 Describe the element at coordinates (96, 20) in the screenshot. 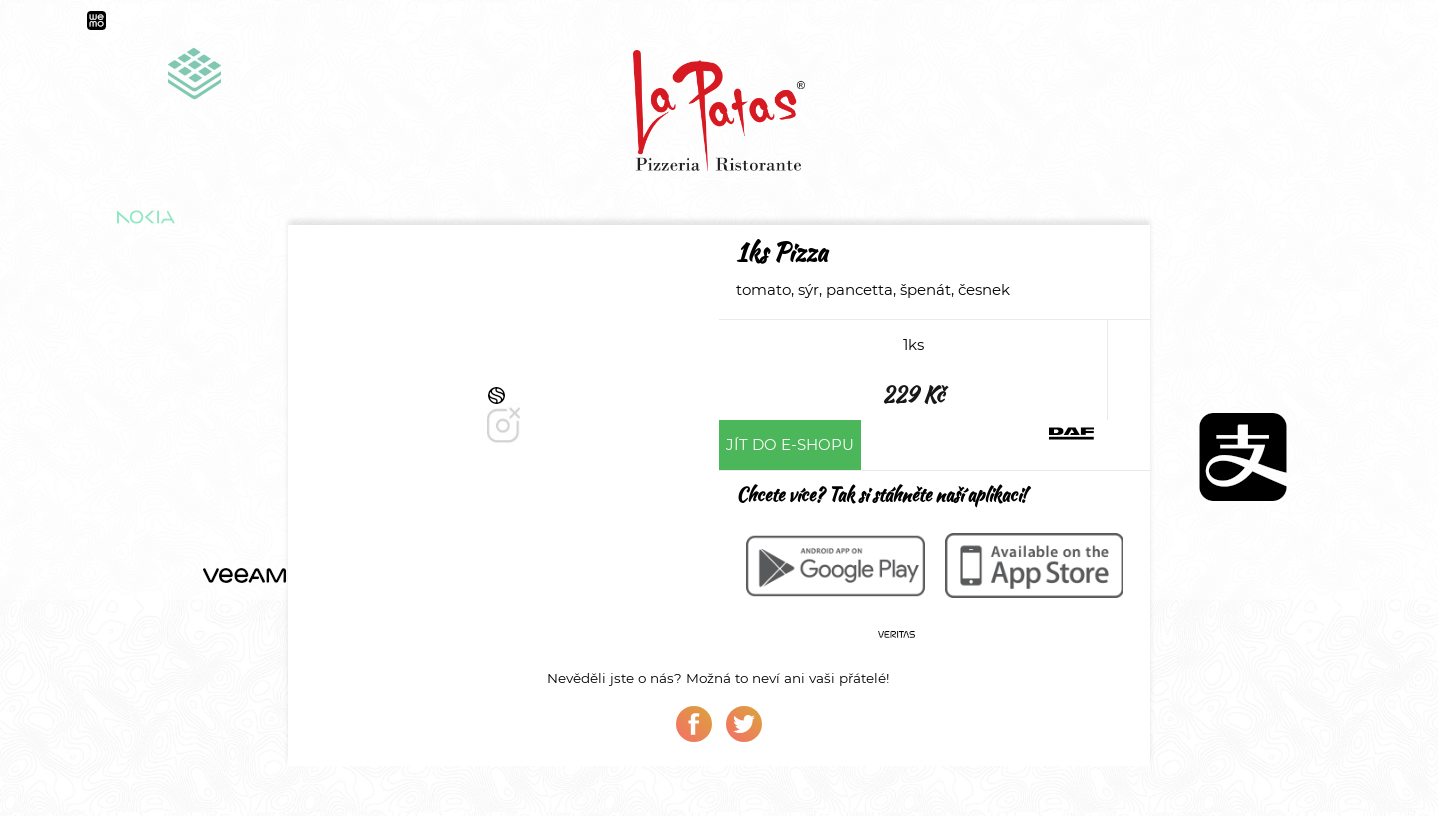

I see `open the Wemo smart home app` at that location.